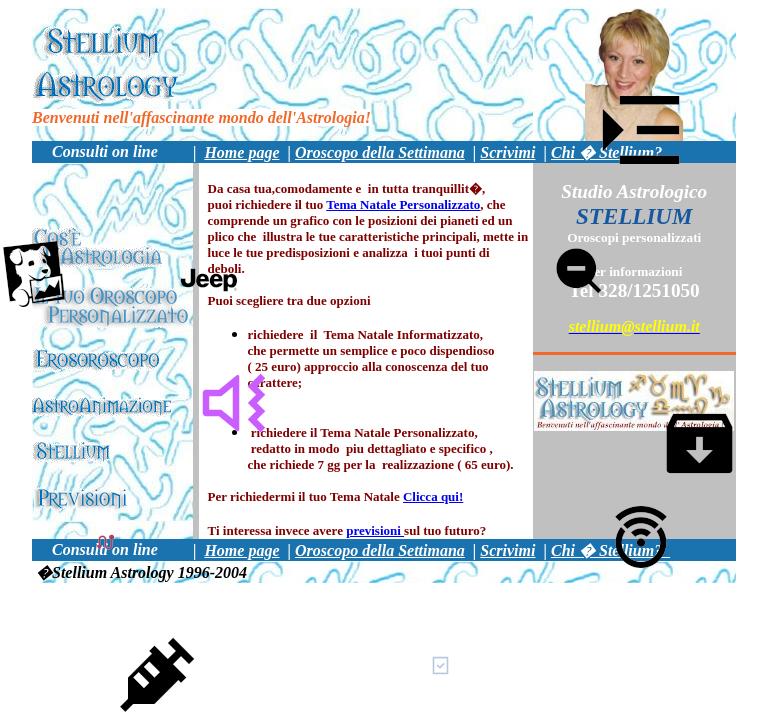 The width and height of the screenshot is (768, 720). What do you see at coordinates (440, 665) in the screenshot?
I see `mark task as complete` at bounding box center [440, 665].